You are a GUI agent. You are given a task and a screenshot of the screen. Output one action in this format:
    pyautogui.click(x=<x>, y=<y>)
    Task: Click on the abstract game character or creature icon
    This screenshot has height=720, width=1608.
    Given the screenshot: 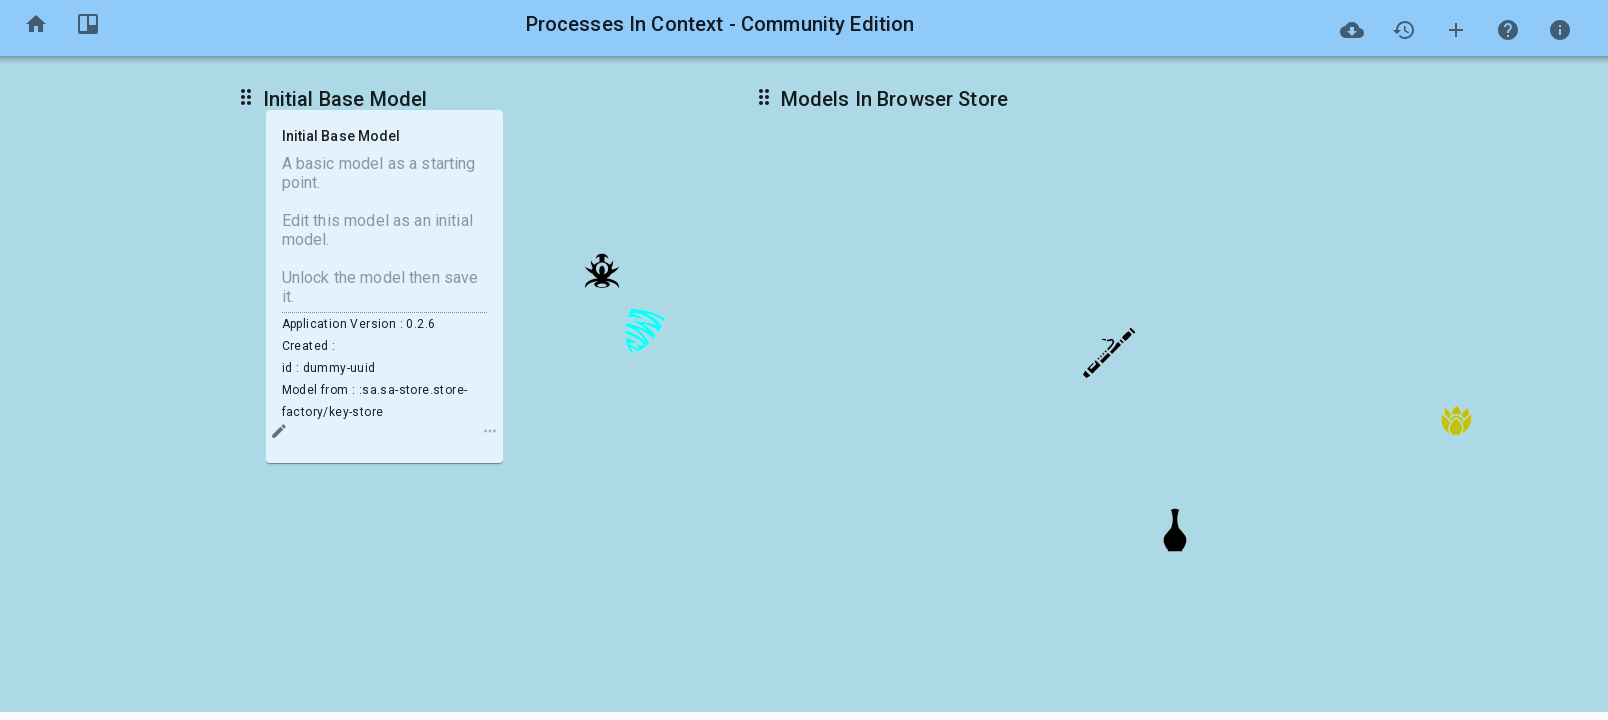 What is the action you would take?
    pyautogui.click(x=602, y=271)
    